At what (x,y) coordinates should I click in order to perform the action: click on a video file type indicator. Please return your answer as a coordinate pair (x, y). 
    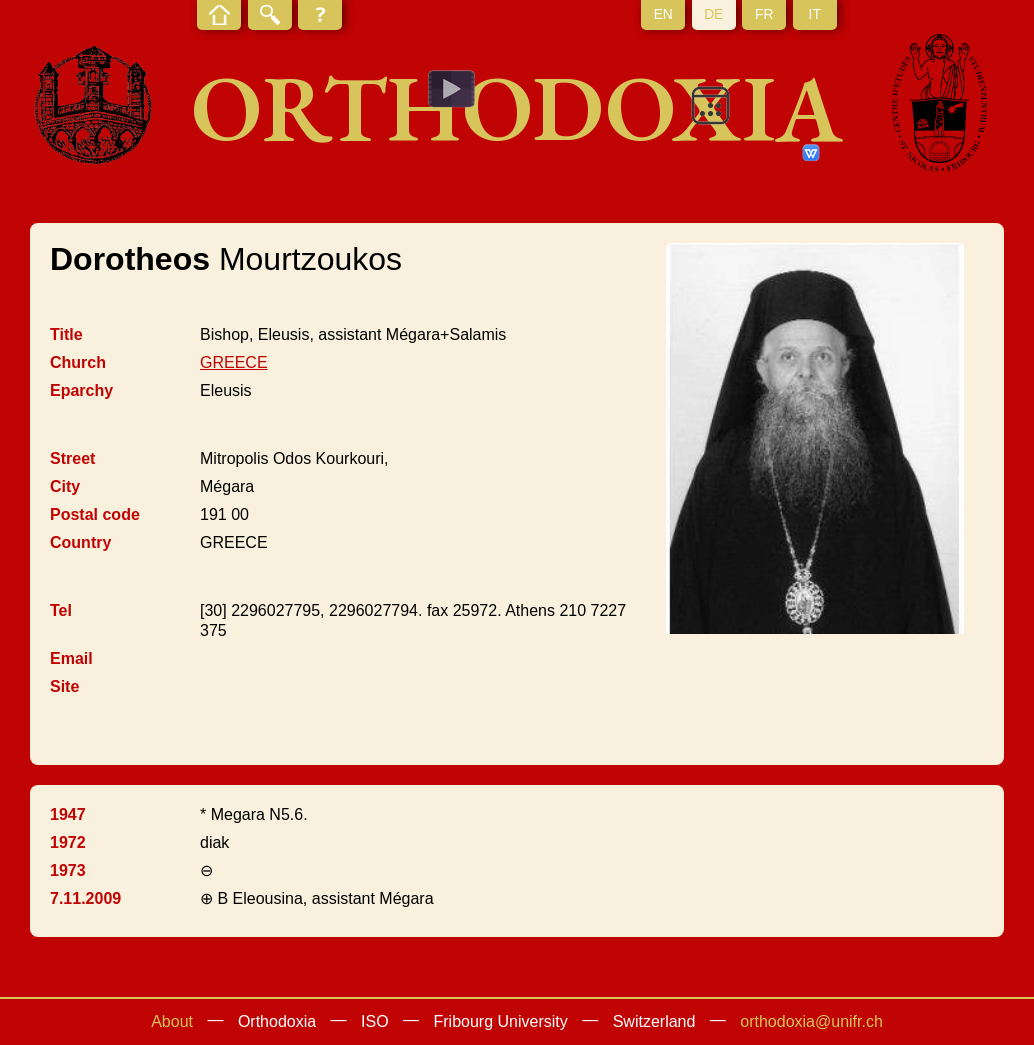
    Looking at the image, I should click on (451, 85).